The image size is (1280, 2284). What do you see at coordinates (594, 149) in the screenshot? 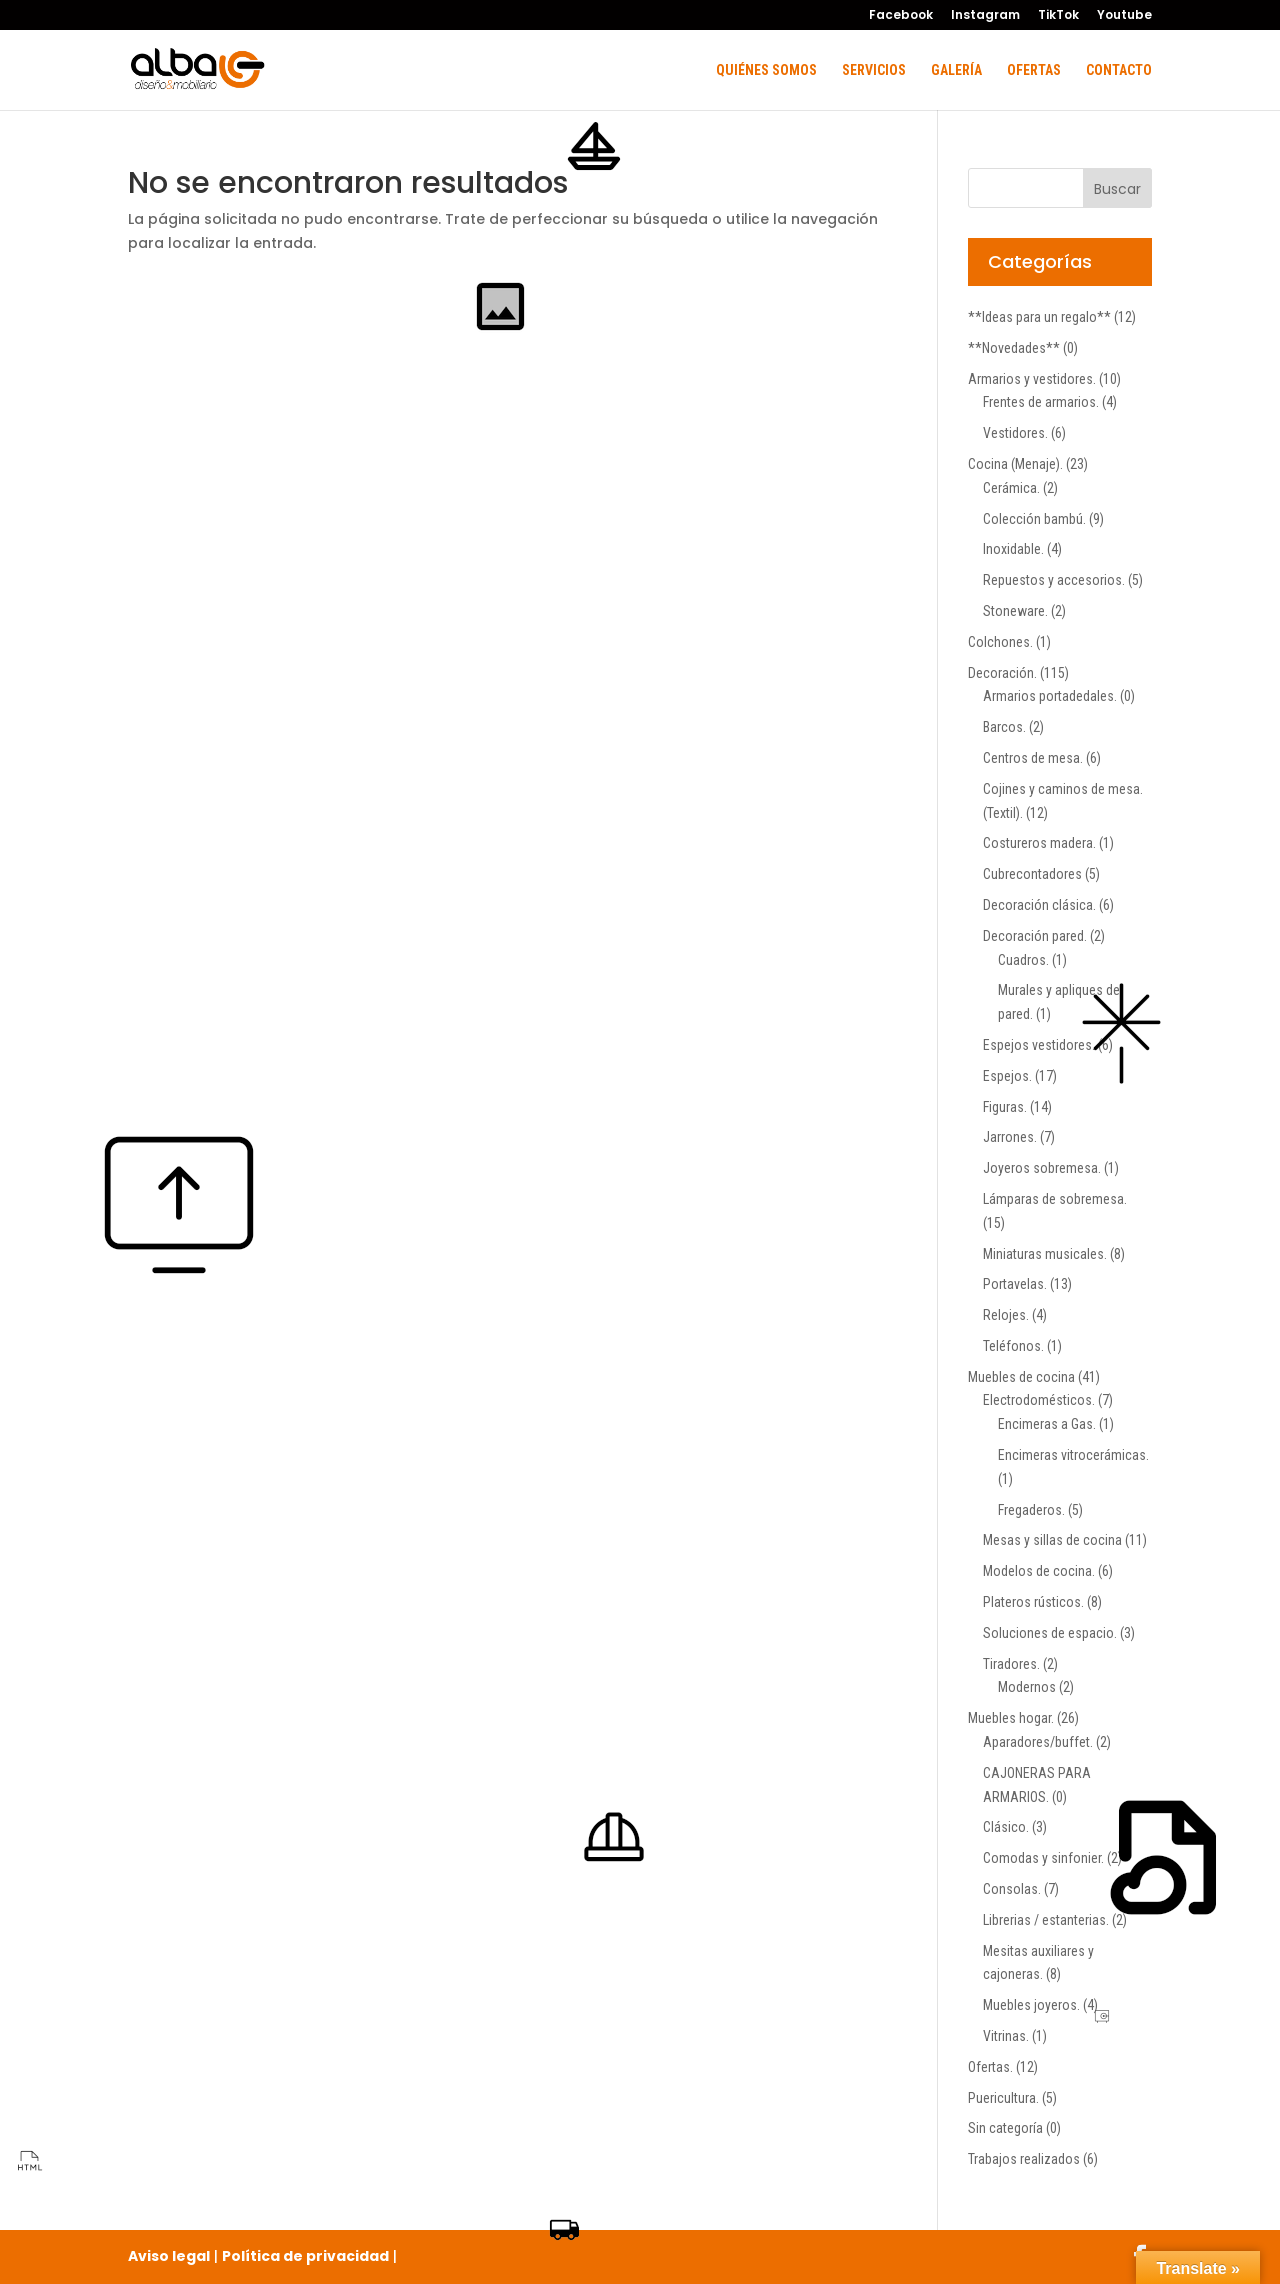
I see `access marine or boating features` at bounding box center [594, 149].